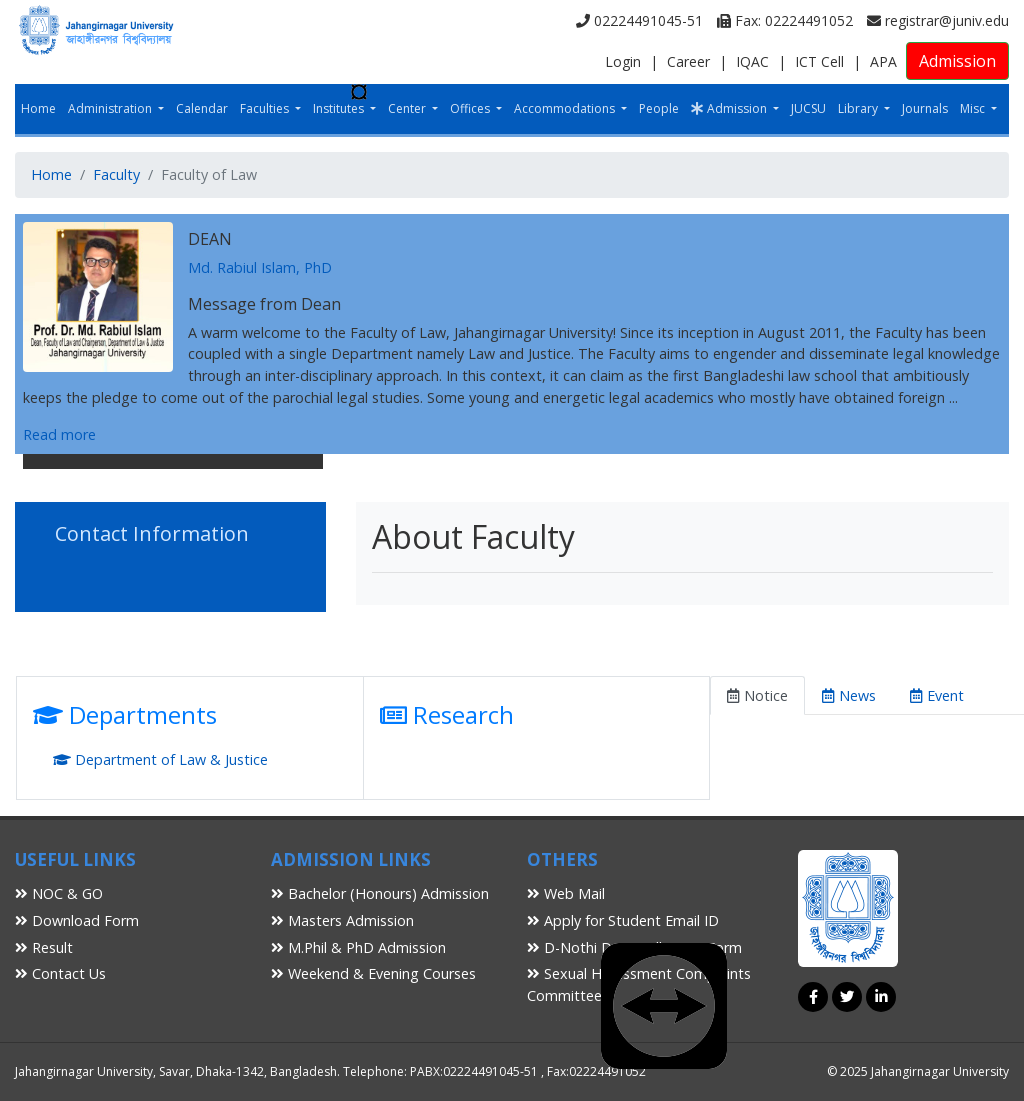  Describe the element at coordinates (359, 92) in the screenshot. I see `open the Bastyon app` at that location.